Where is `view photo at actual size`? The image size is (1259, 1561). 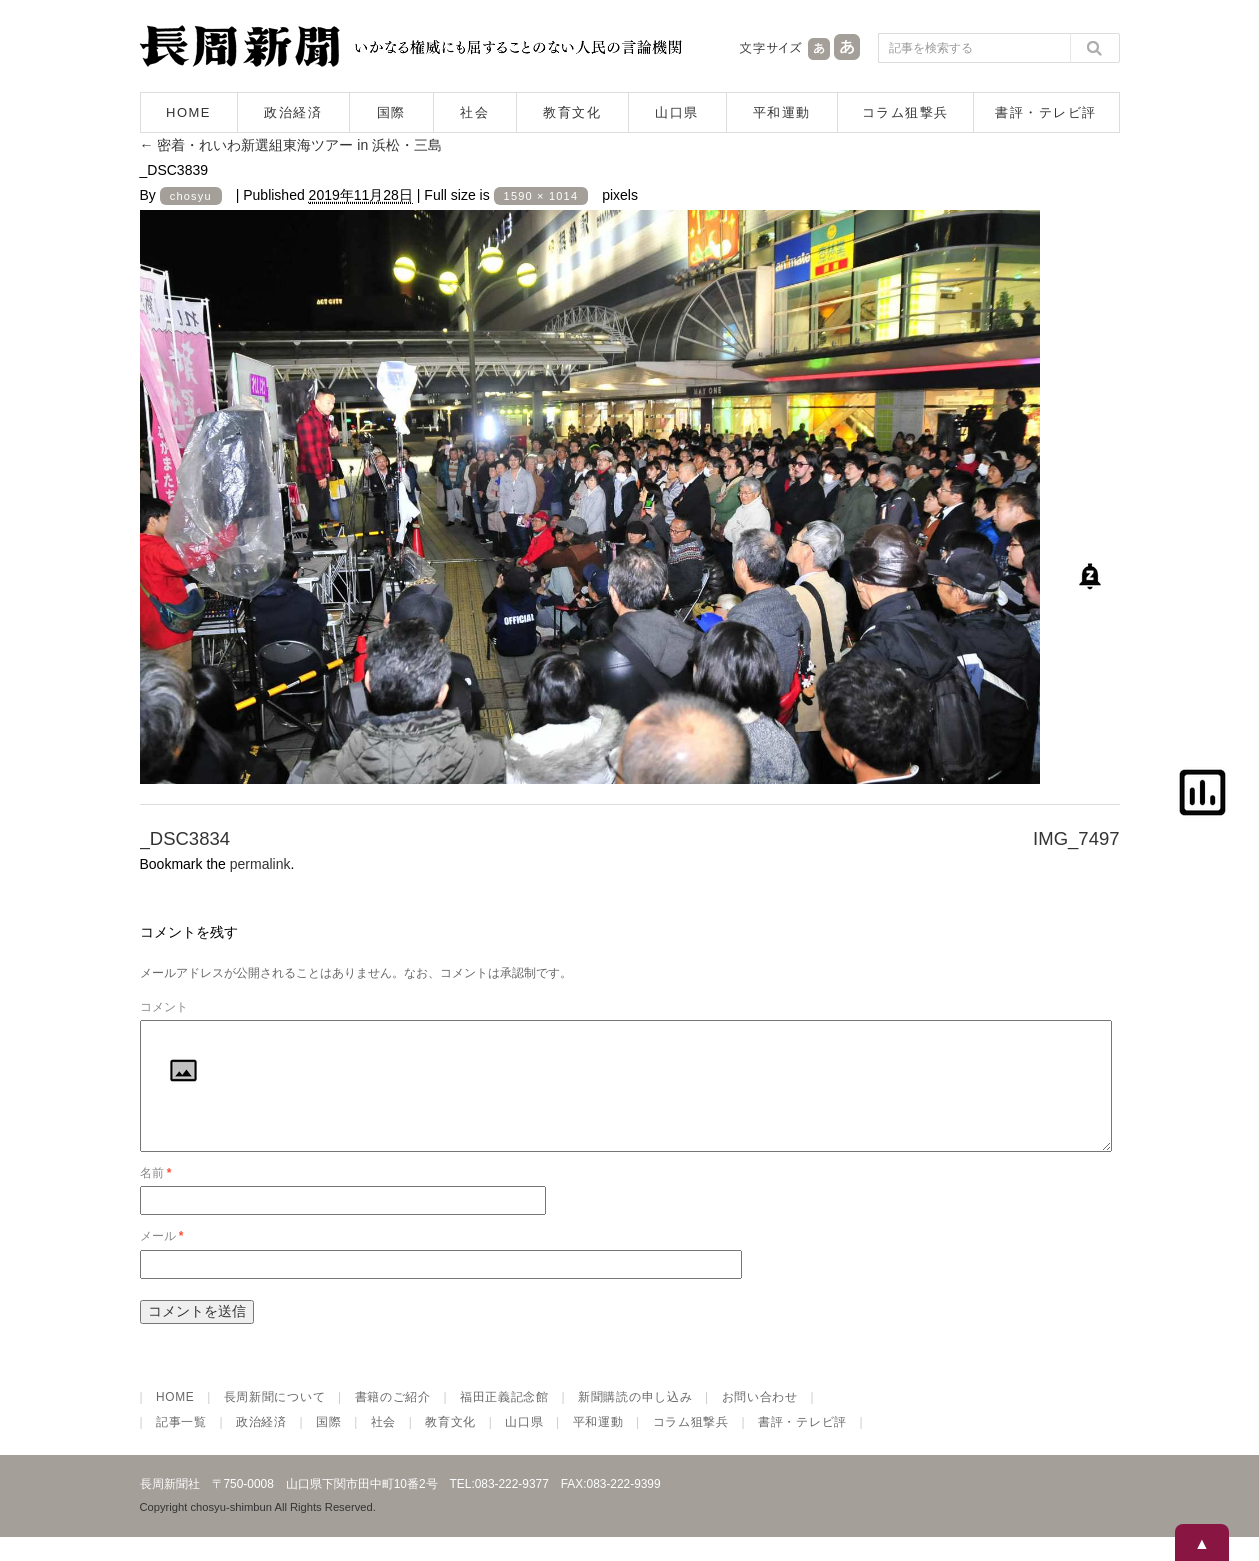 view photo at actual size is located at coordinates (183, 1070).